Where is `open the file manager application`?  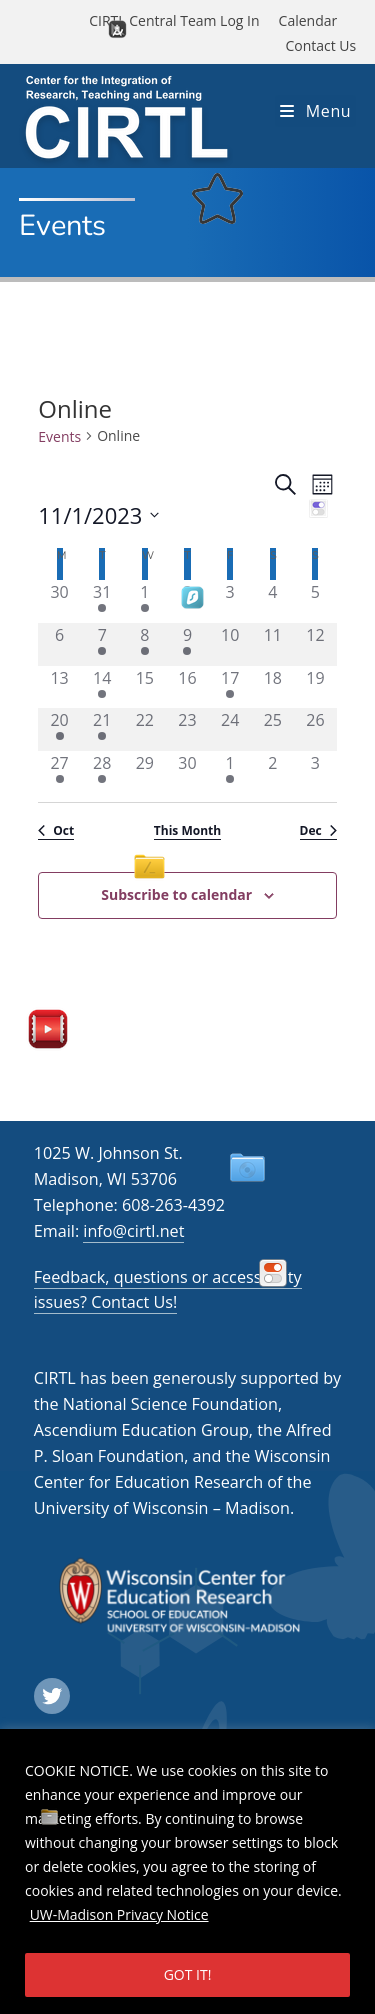 open the file manager application is located at coordinates (49, 1816).